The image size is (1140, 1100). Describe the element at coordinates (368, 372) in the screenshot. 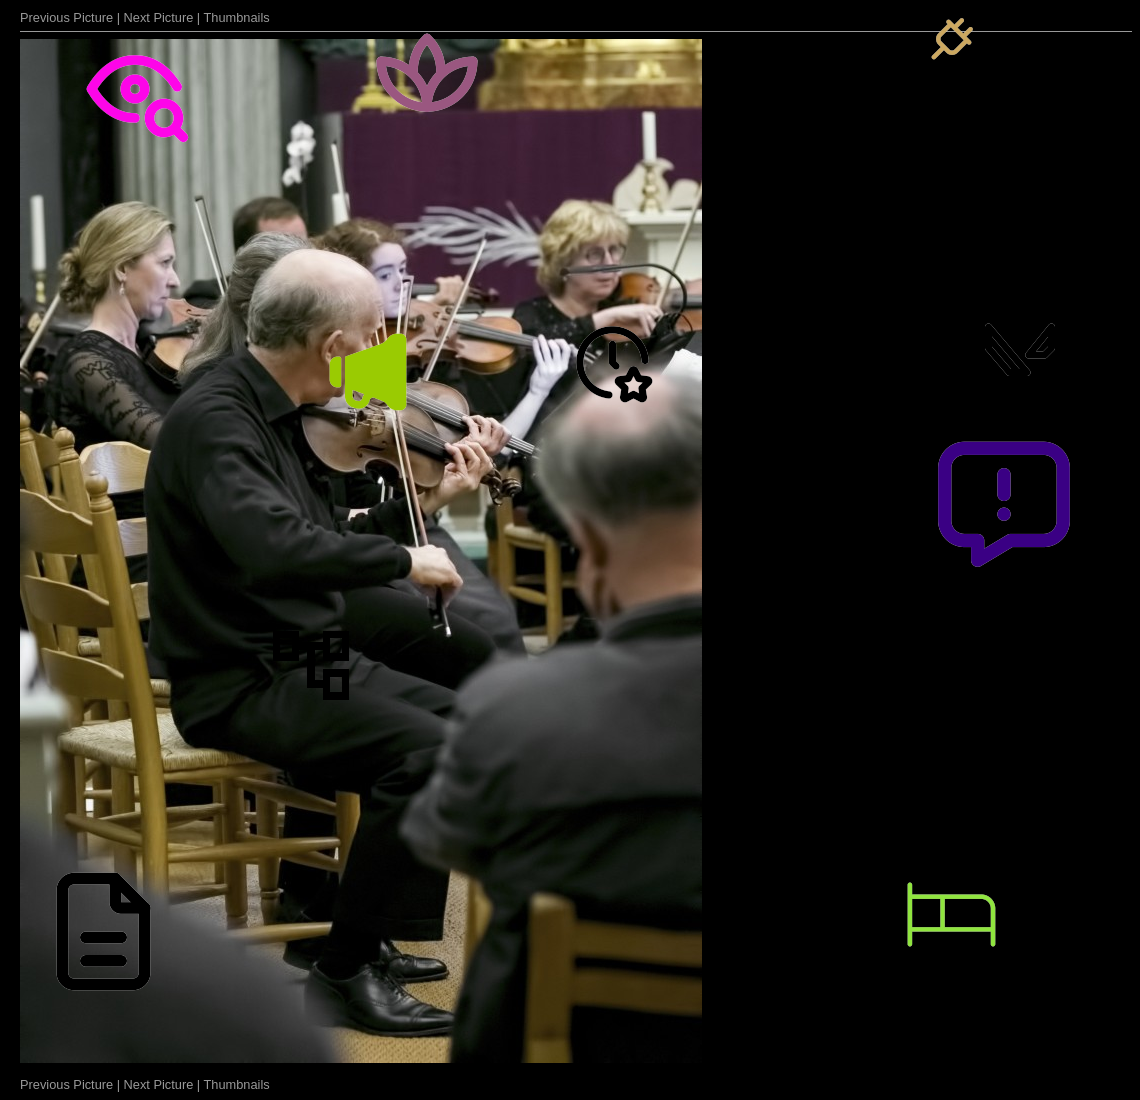

I see `view or access an announcement channel` at that location.